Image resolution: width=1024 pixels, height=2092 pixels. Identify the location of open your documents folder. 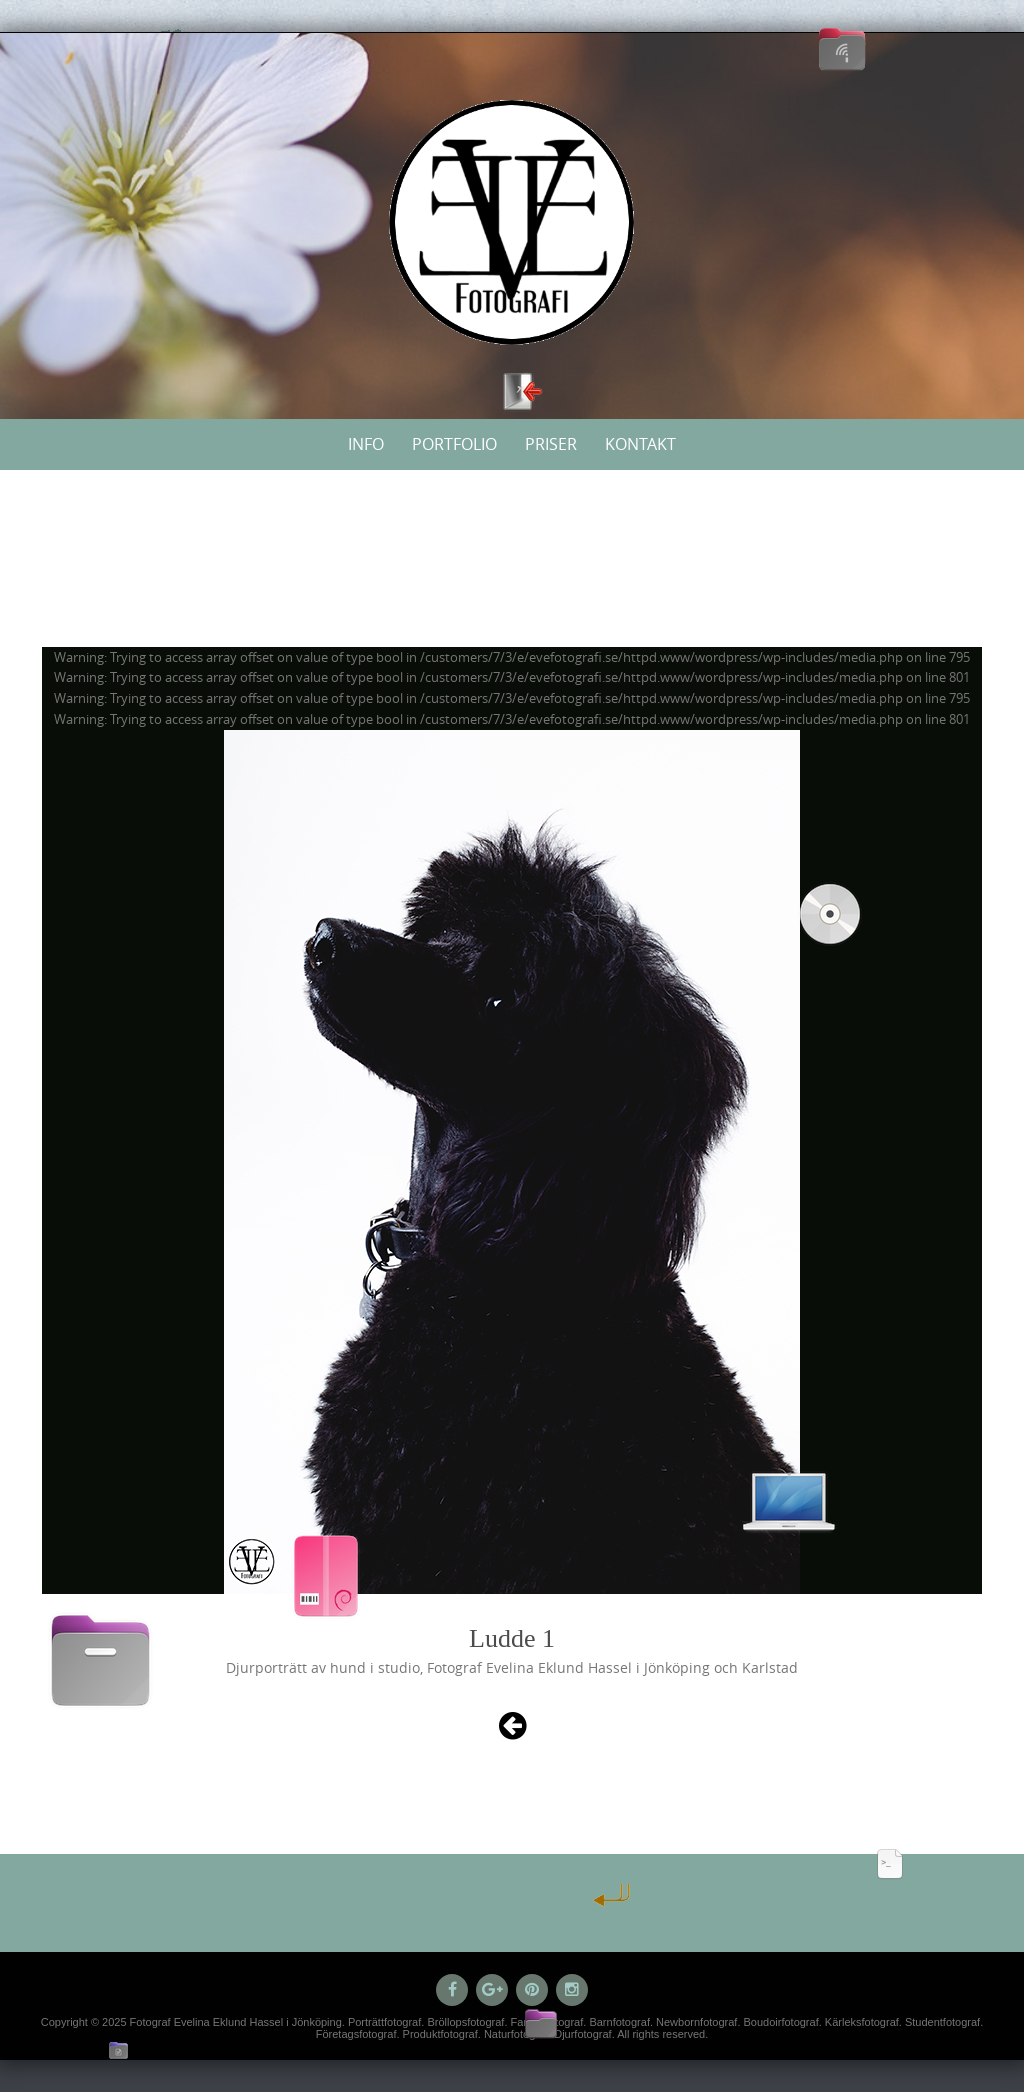
(118, 2050).